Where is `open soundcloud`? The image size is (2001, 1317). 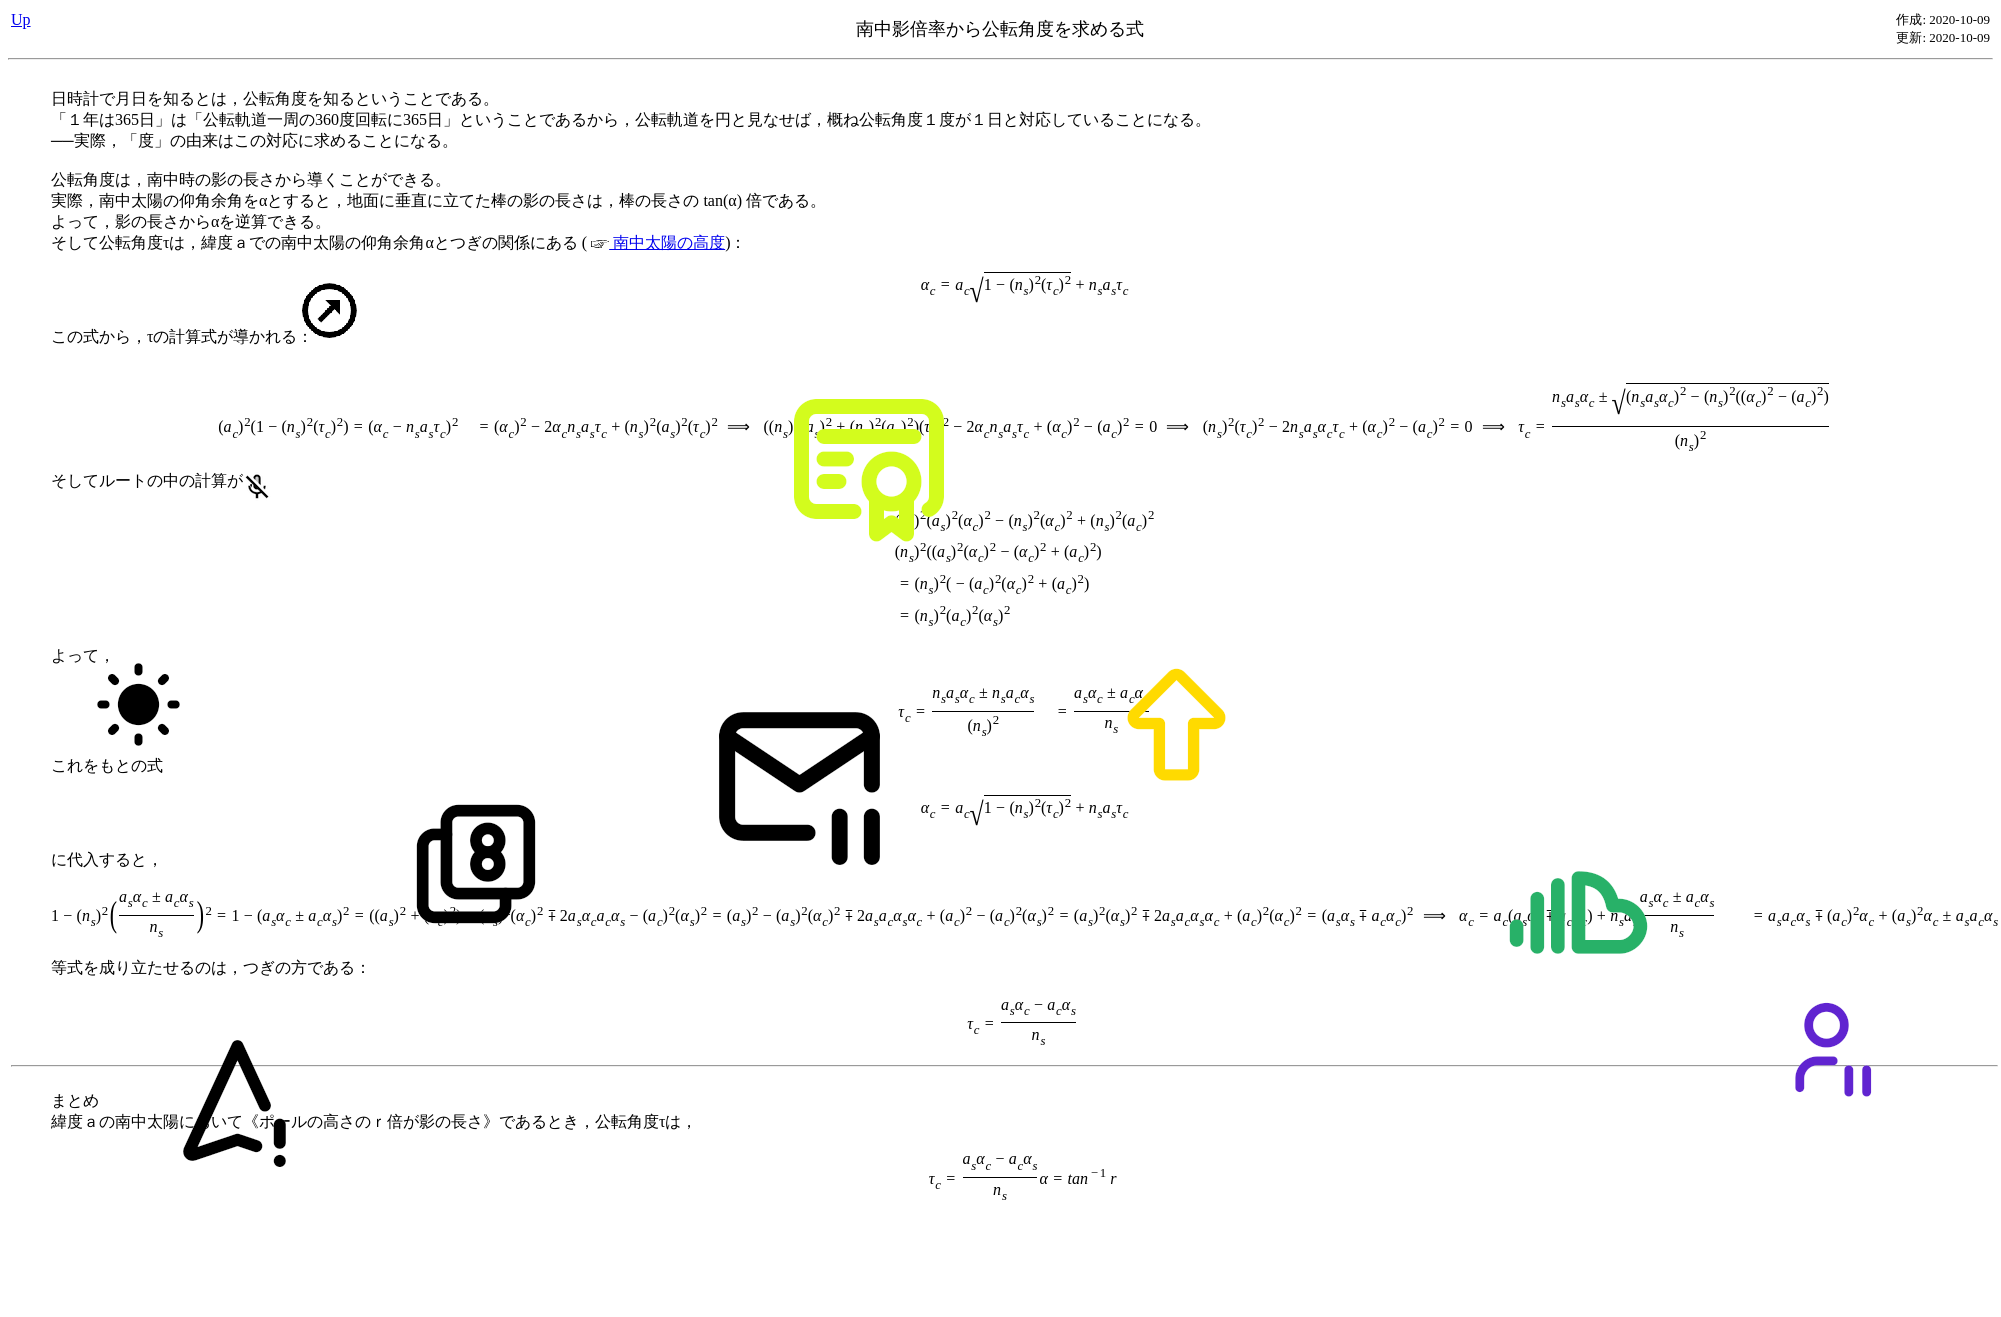 open soundcloud is located at coordinates (1578, 912).